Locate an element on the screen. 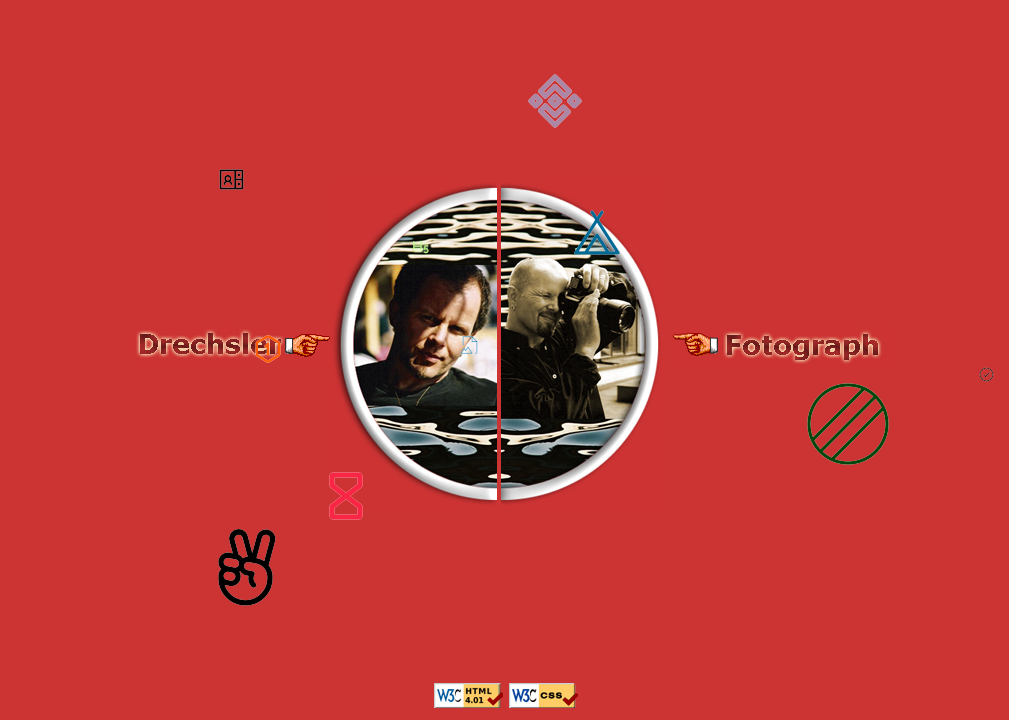 This screenshot has height=720, width=1009. send a peace sign or friendly gesture is located at coordinates (245, 567).